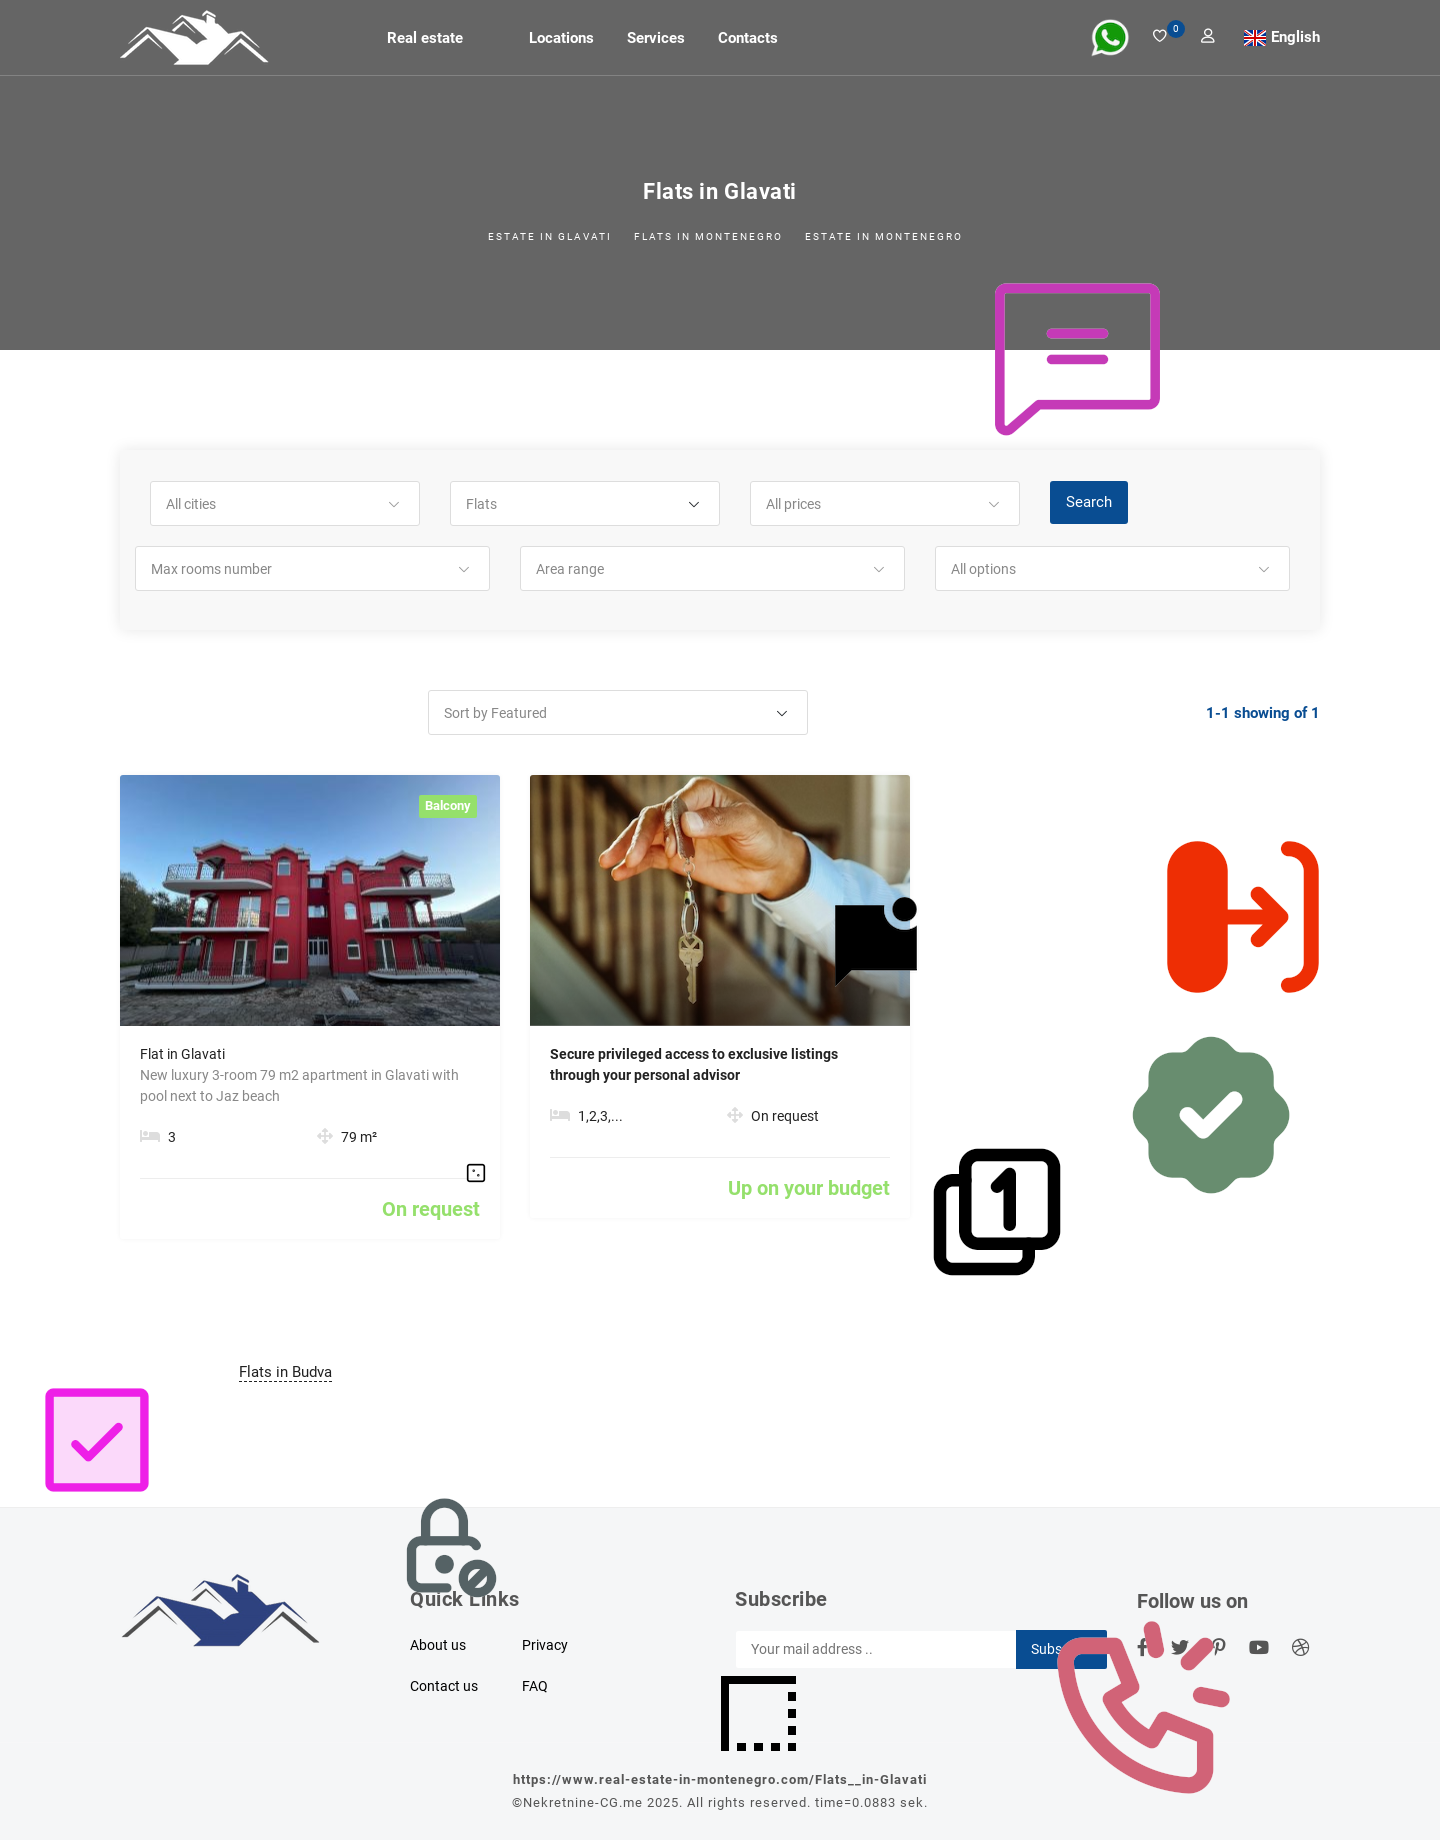 The height and width of the screenshot is (1840, 1440). I want to click on customize table or element border style, so click(758, 1713).